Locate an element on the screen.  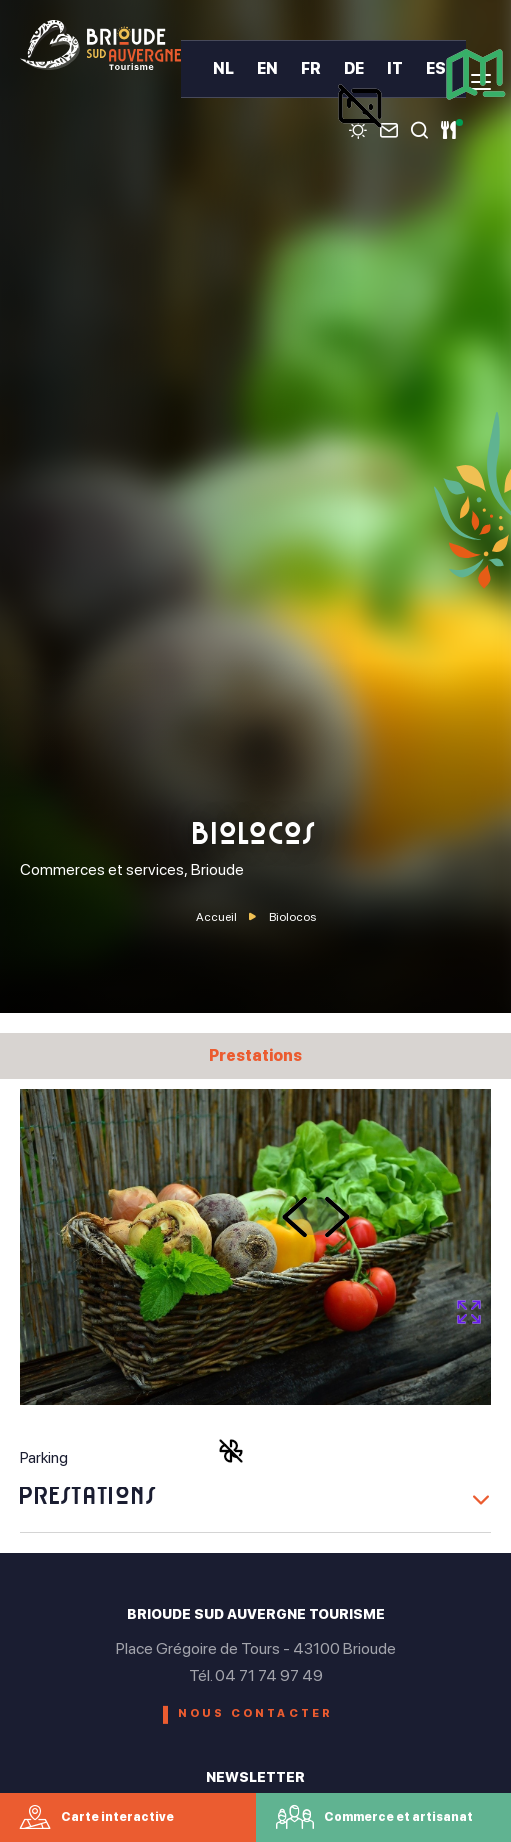
remove a location from the map is located at coordinates (474, 74).